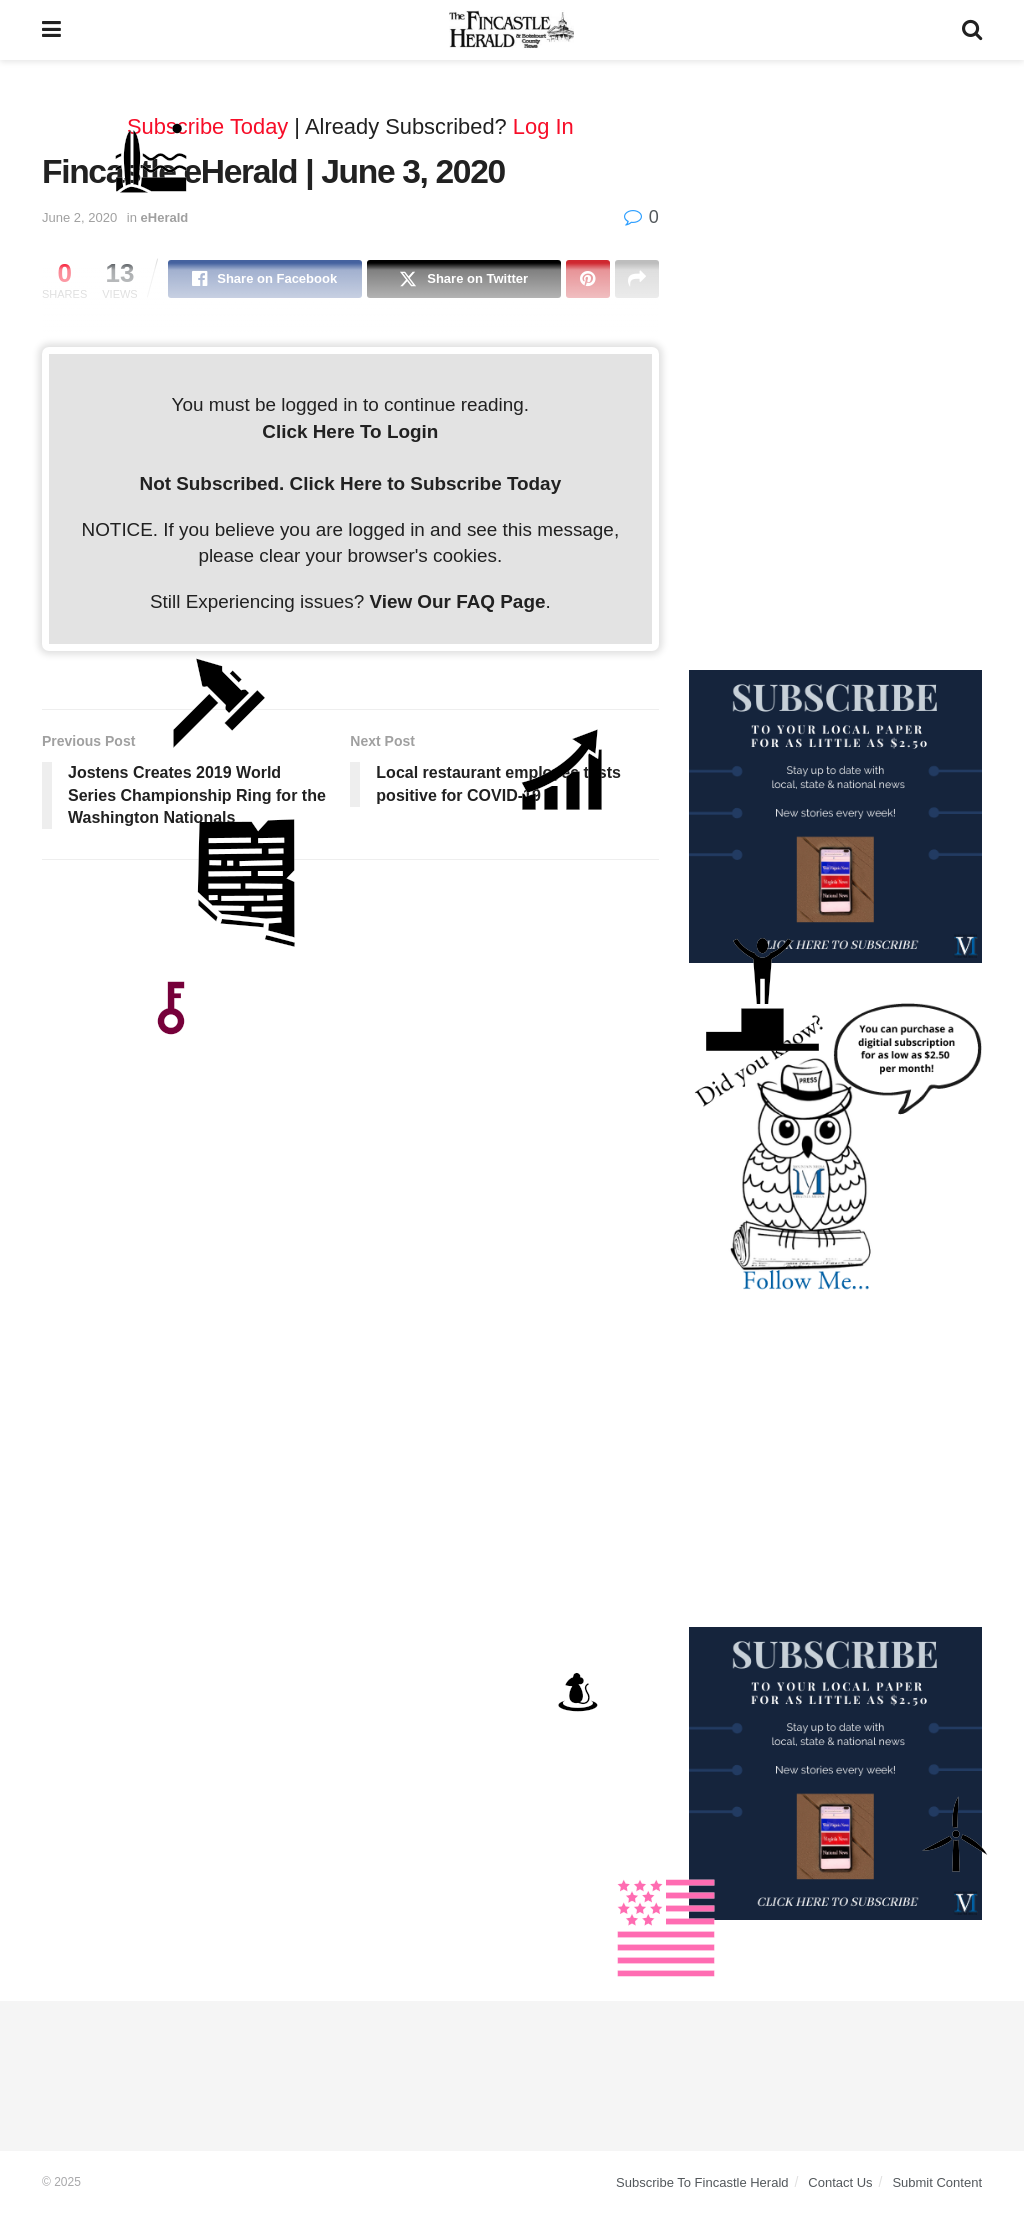 Image resolution: width=1024 pixels, height=2214 pixels. What do you see at coordinates (562, 770) in the screenshot?
I see `view your progress or level advancement` at bounding box center [562, 770].